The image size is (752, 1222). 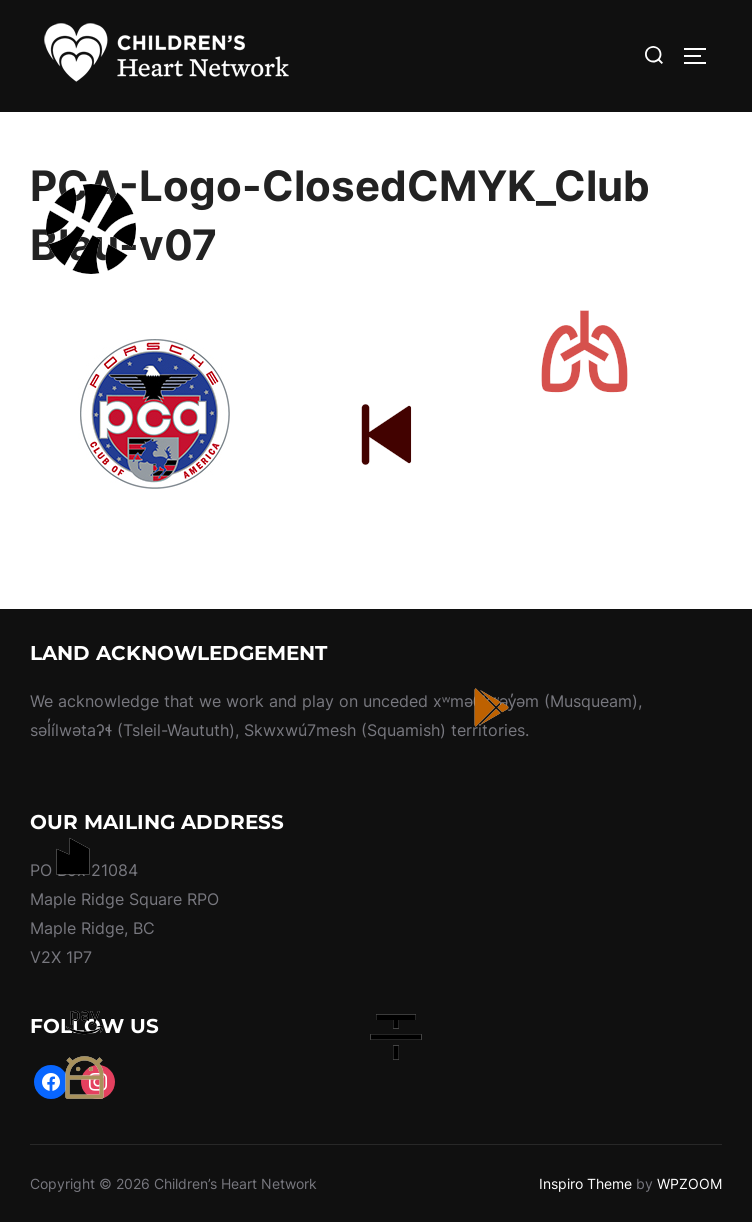 What do you see at coordinates (84, 1022) in the screenshot?
I see `pay with amazon pay` at bounding box center [84, 1022].